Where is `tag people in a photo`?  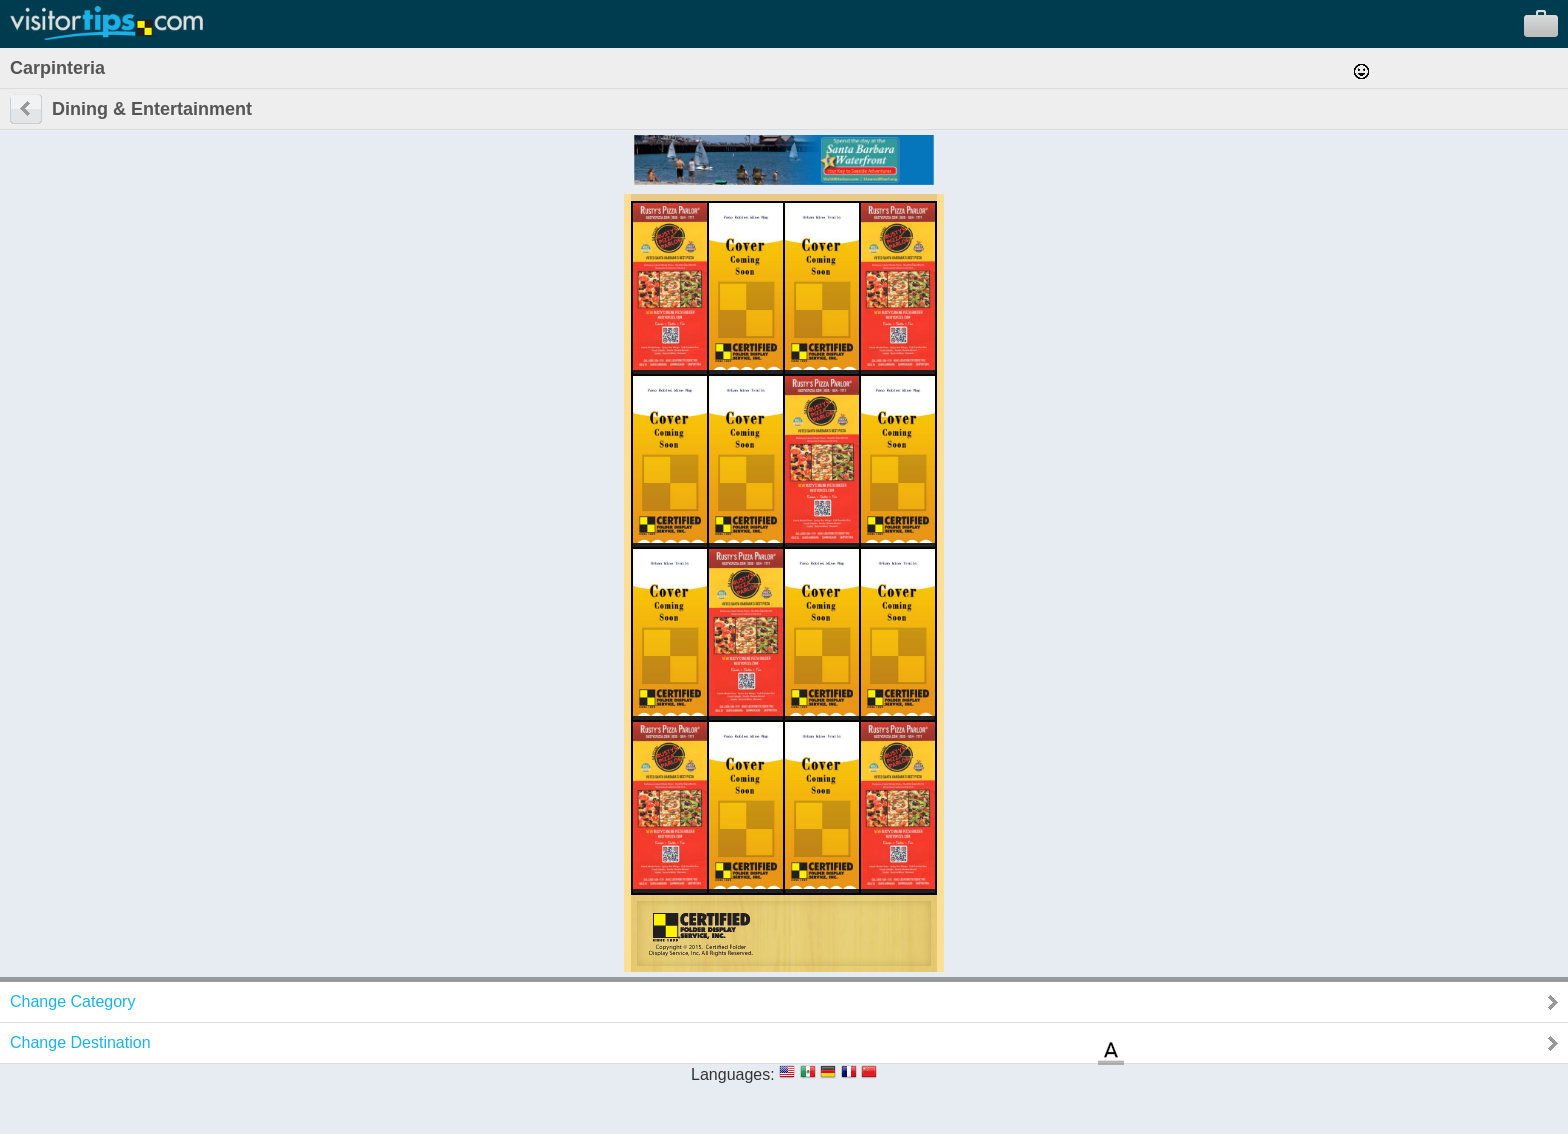
tag people in a photo is located at coordinates (1361, 71).